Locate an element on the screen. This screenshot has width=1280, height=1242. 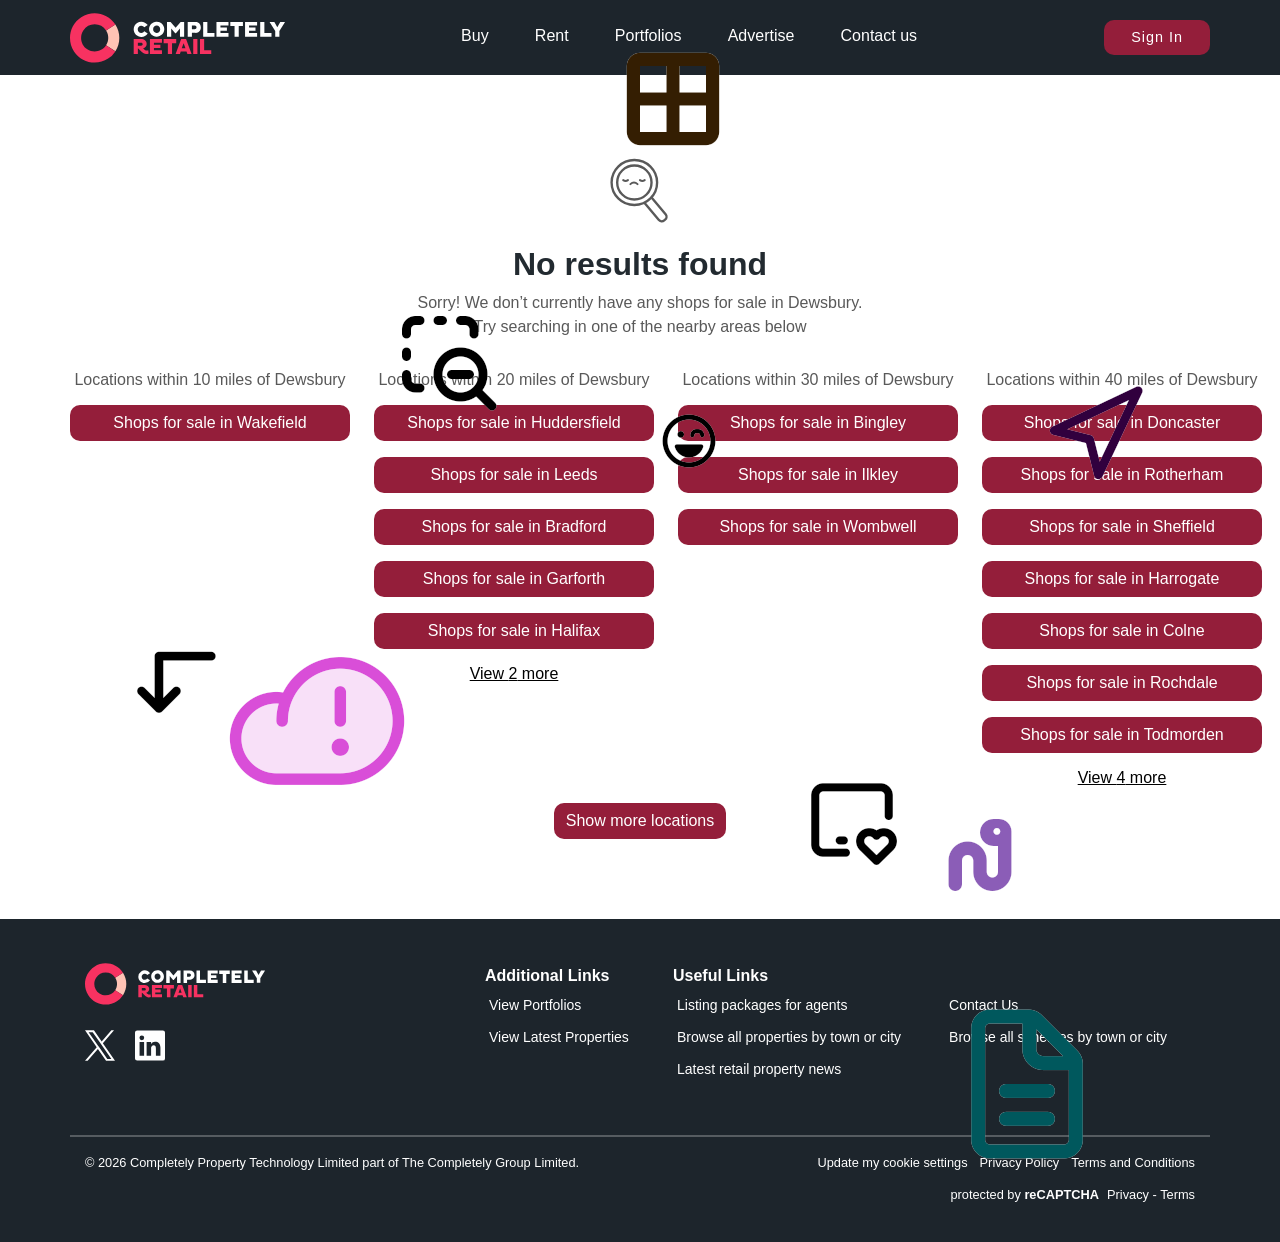
view document or text file is located at coordinates (1027, 1084).